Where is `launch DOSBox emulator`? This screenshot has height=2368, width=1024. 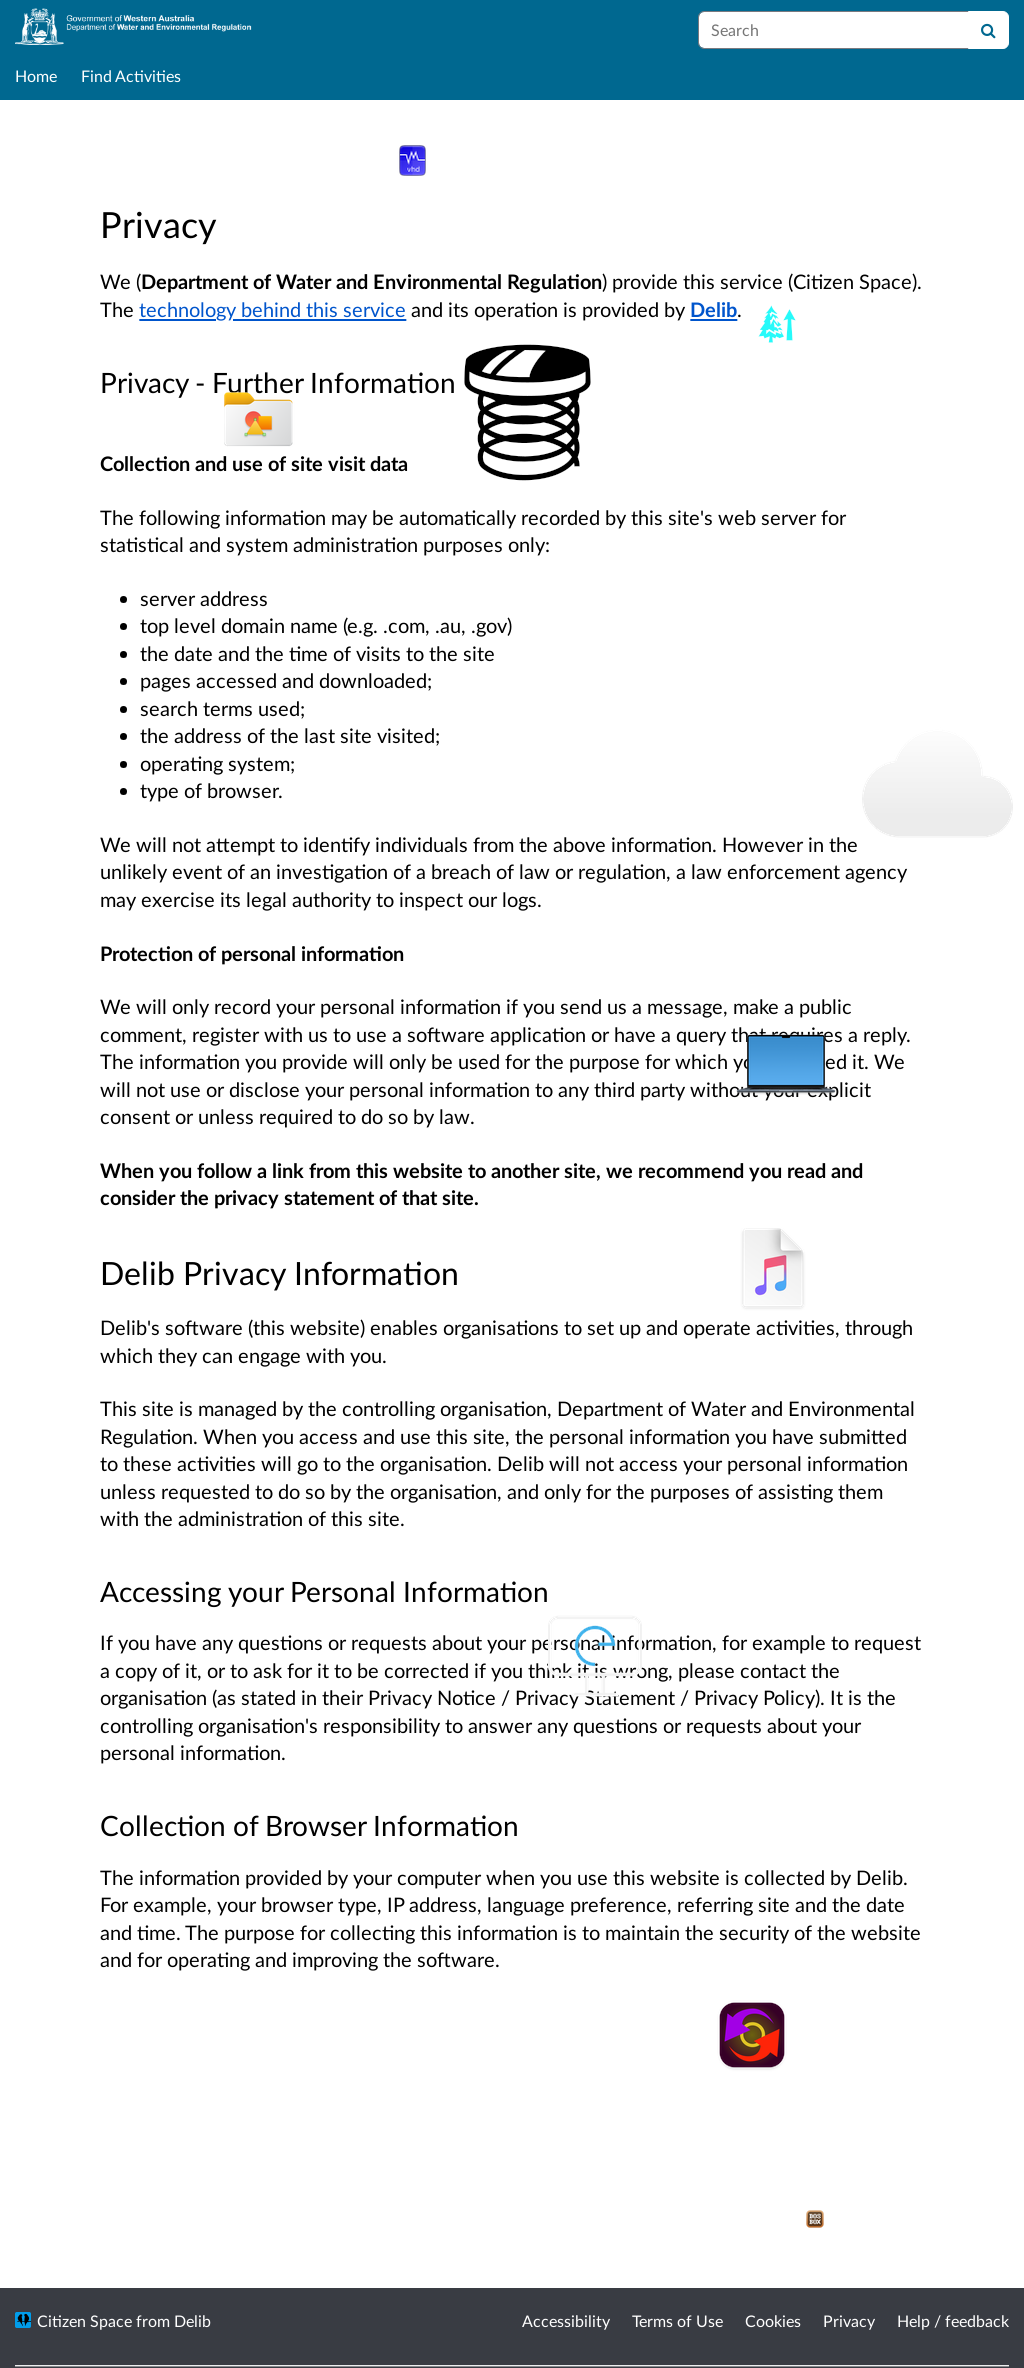 launch DOSBox emulator is located at coordinates (815, 2219).